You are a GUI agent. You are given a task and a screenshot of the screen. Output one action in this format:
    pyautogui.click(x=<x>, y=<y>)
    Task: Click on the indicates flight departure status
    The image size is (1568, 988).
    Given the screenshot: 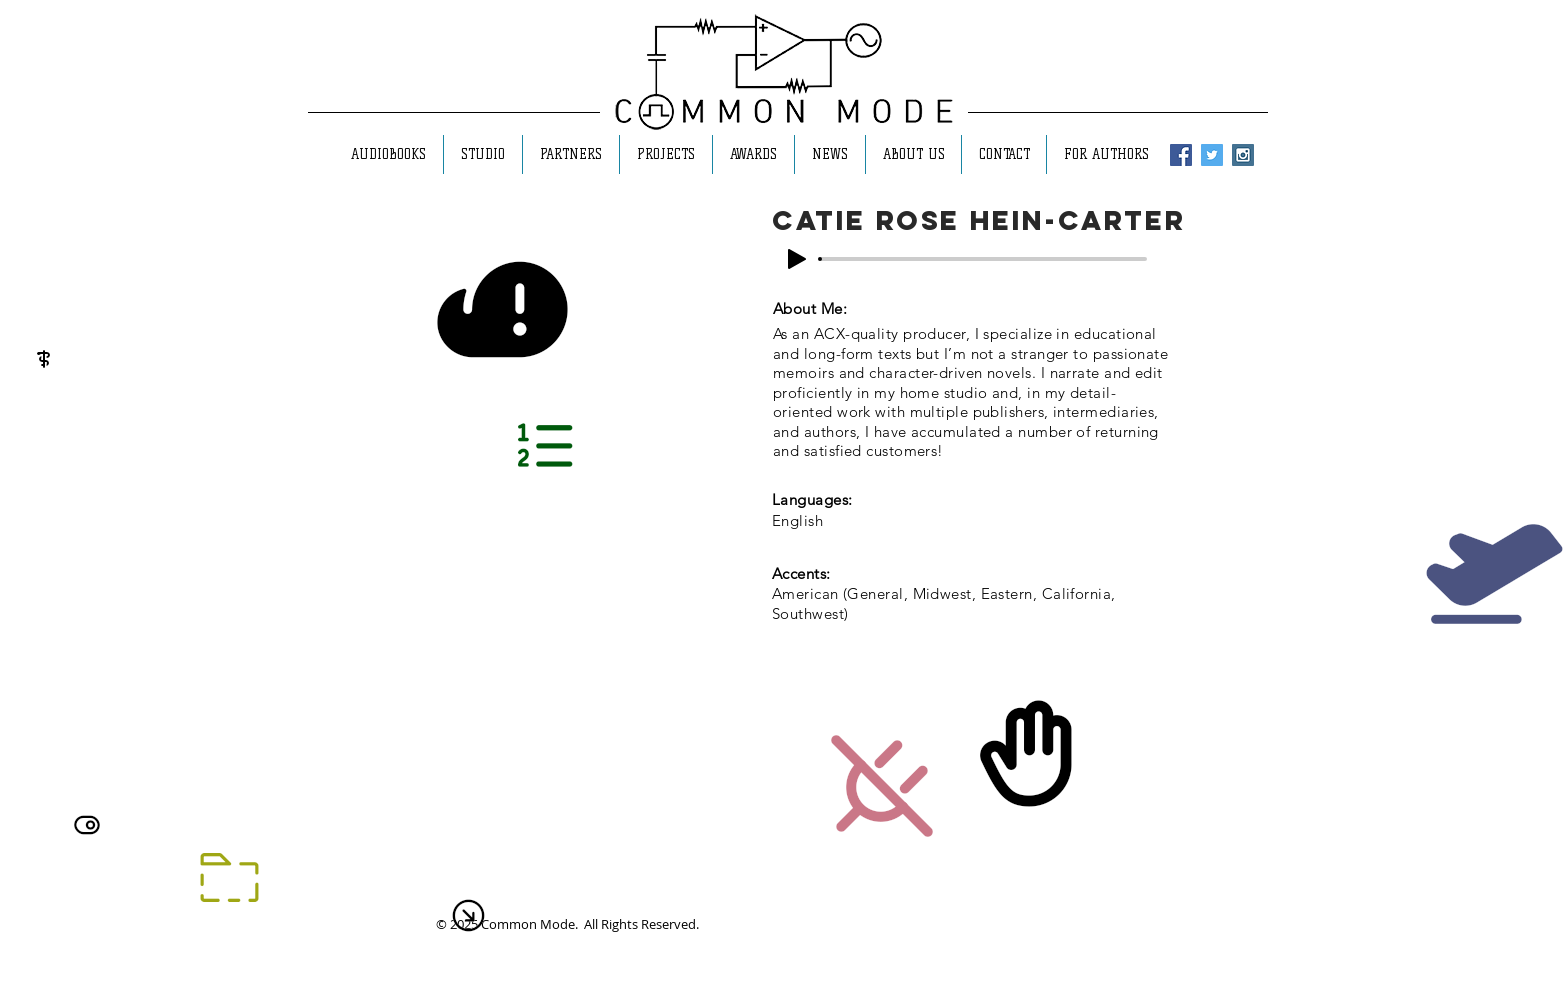 What is the action you would take?
    pyautogui.click(x=1494, y=569)
    